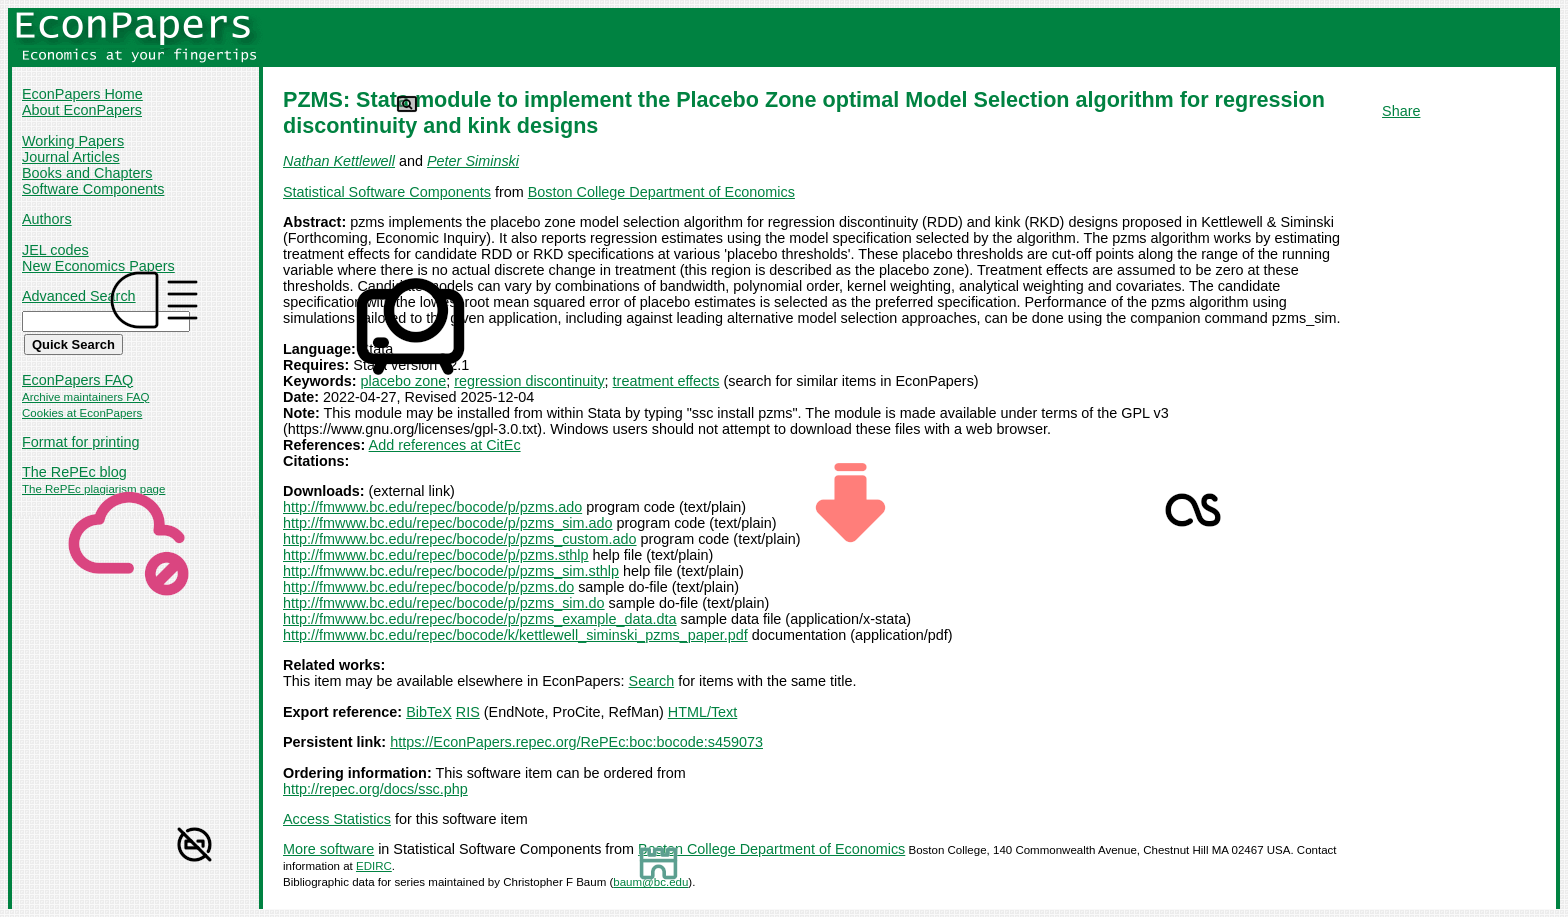  I want to click on connect to Last.fm account, so click(1193, 510).